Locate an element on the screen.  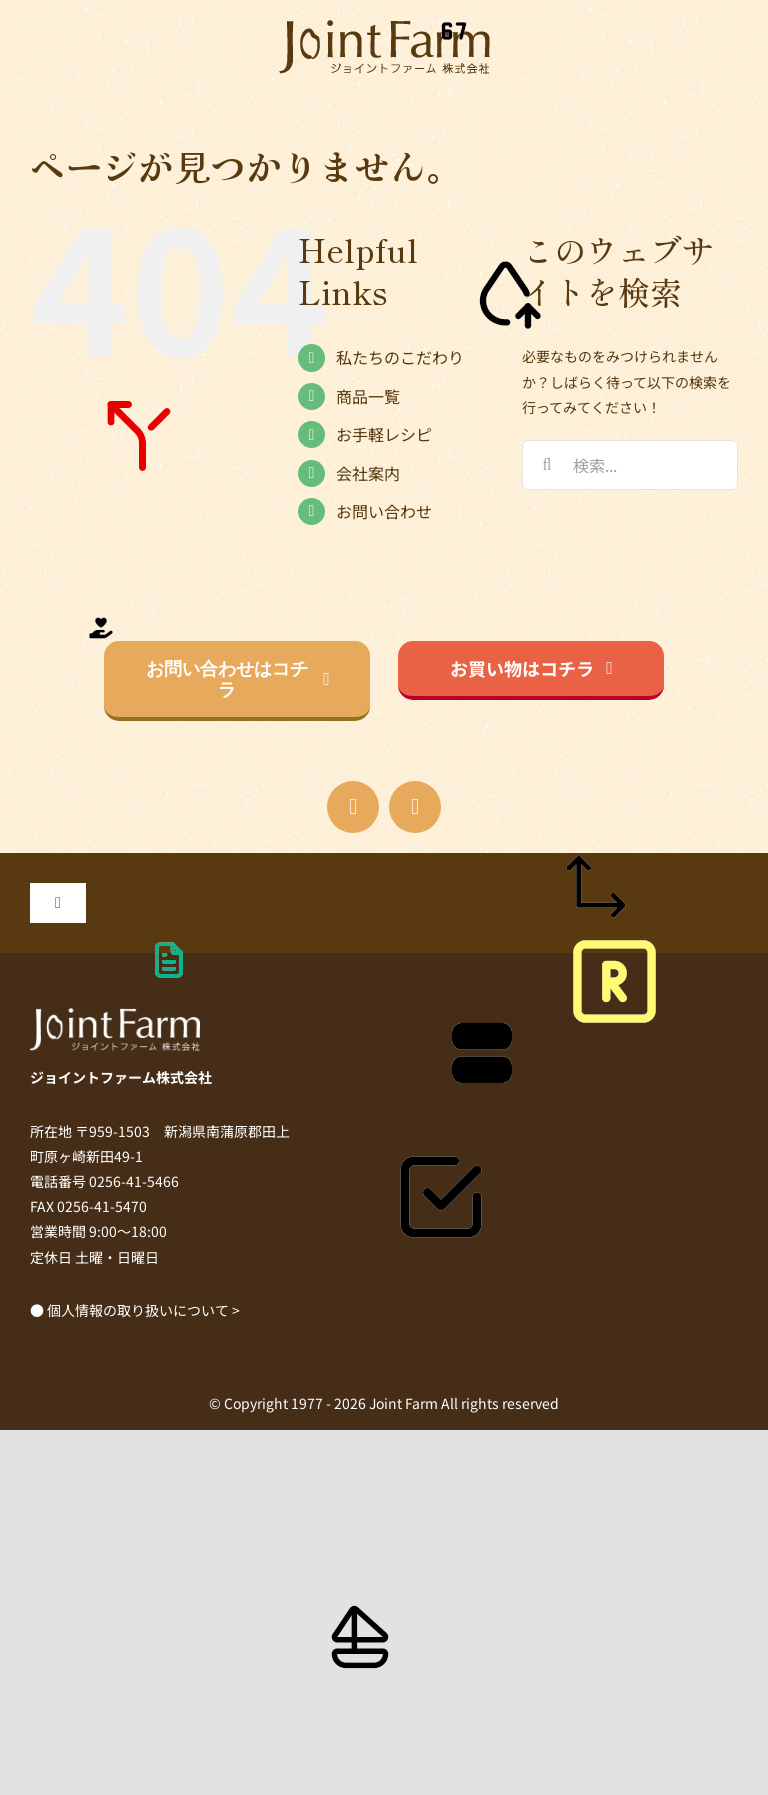
access sailing or boating features is located at coordinates (360, 1637).